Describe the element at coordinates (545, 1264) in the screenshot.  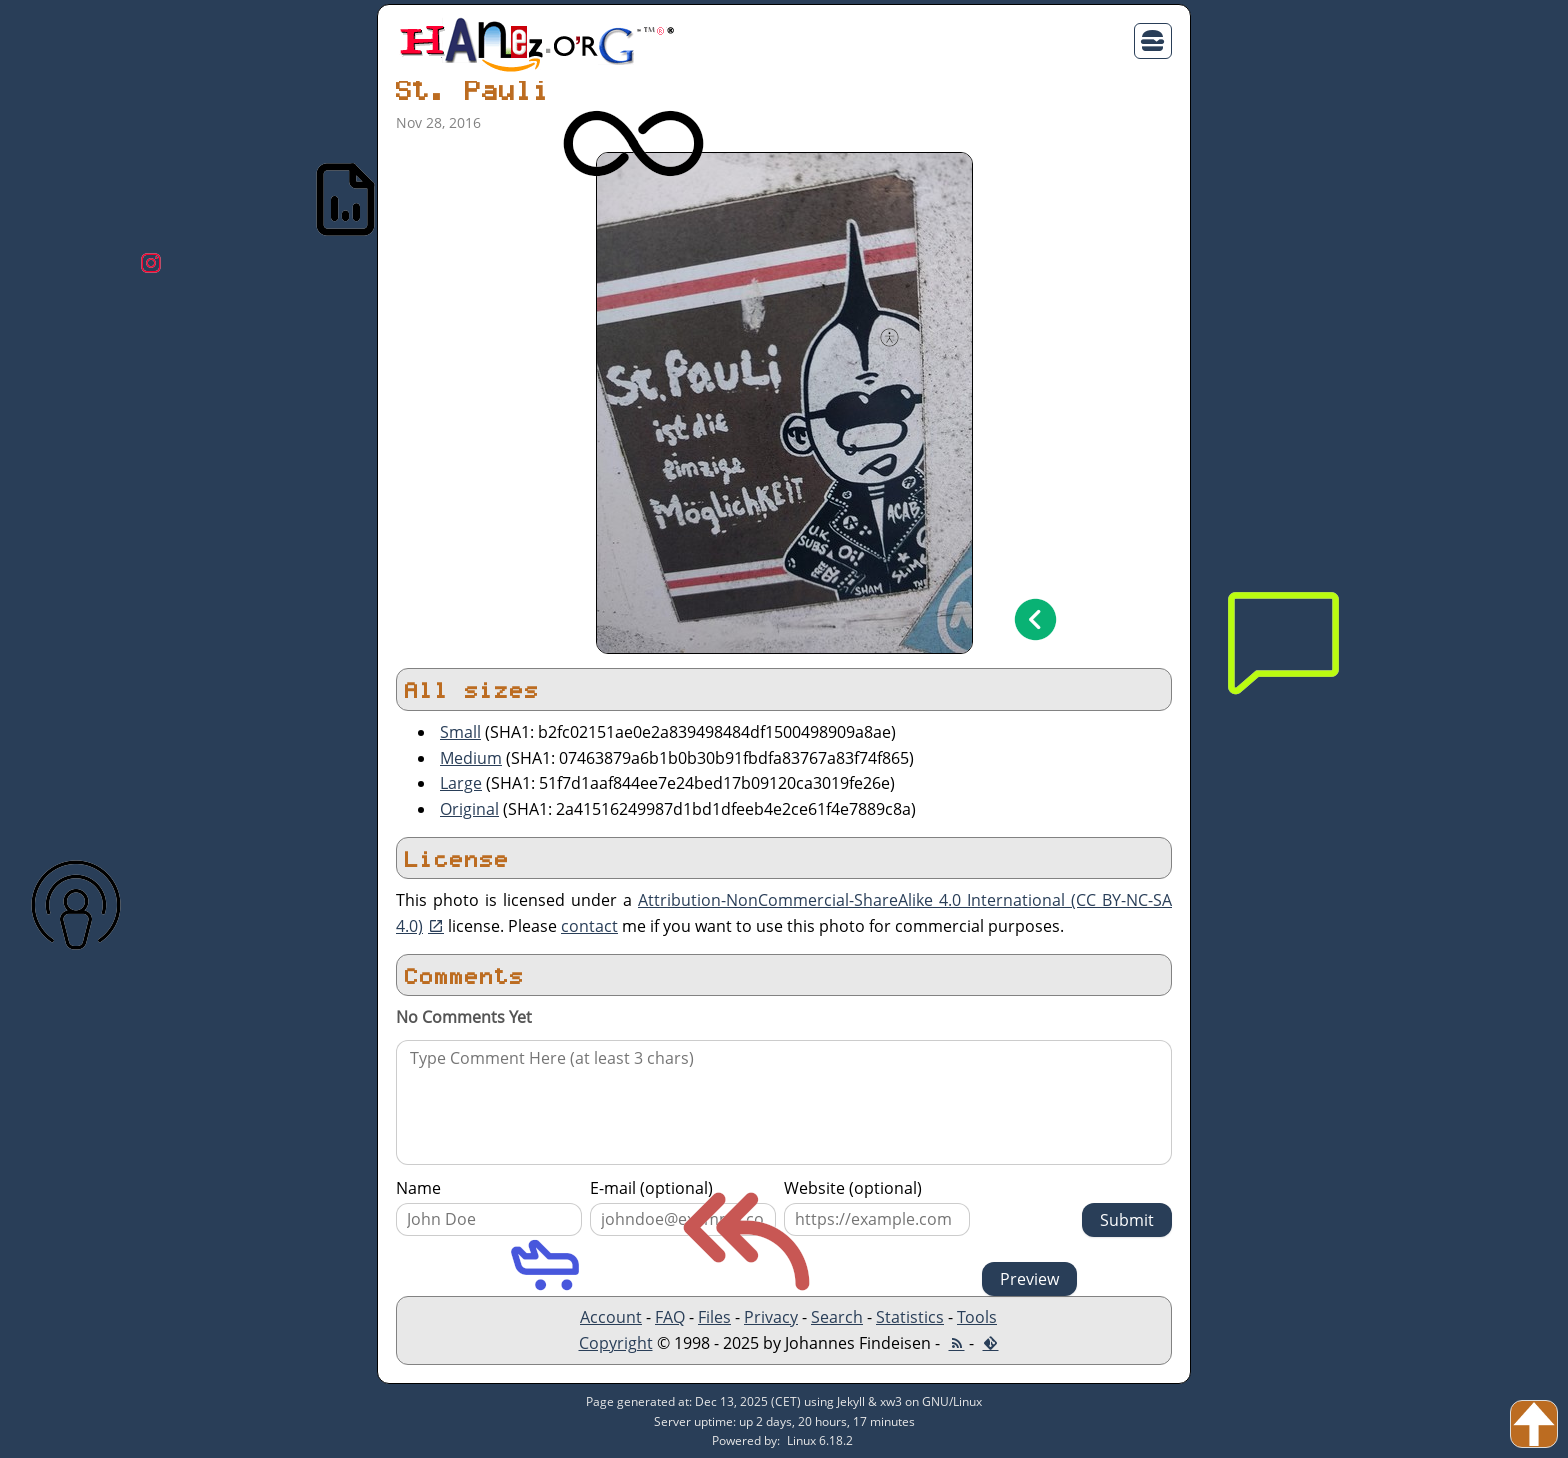
I see `indicates flight is taxiing or on the ground` at that location.